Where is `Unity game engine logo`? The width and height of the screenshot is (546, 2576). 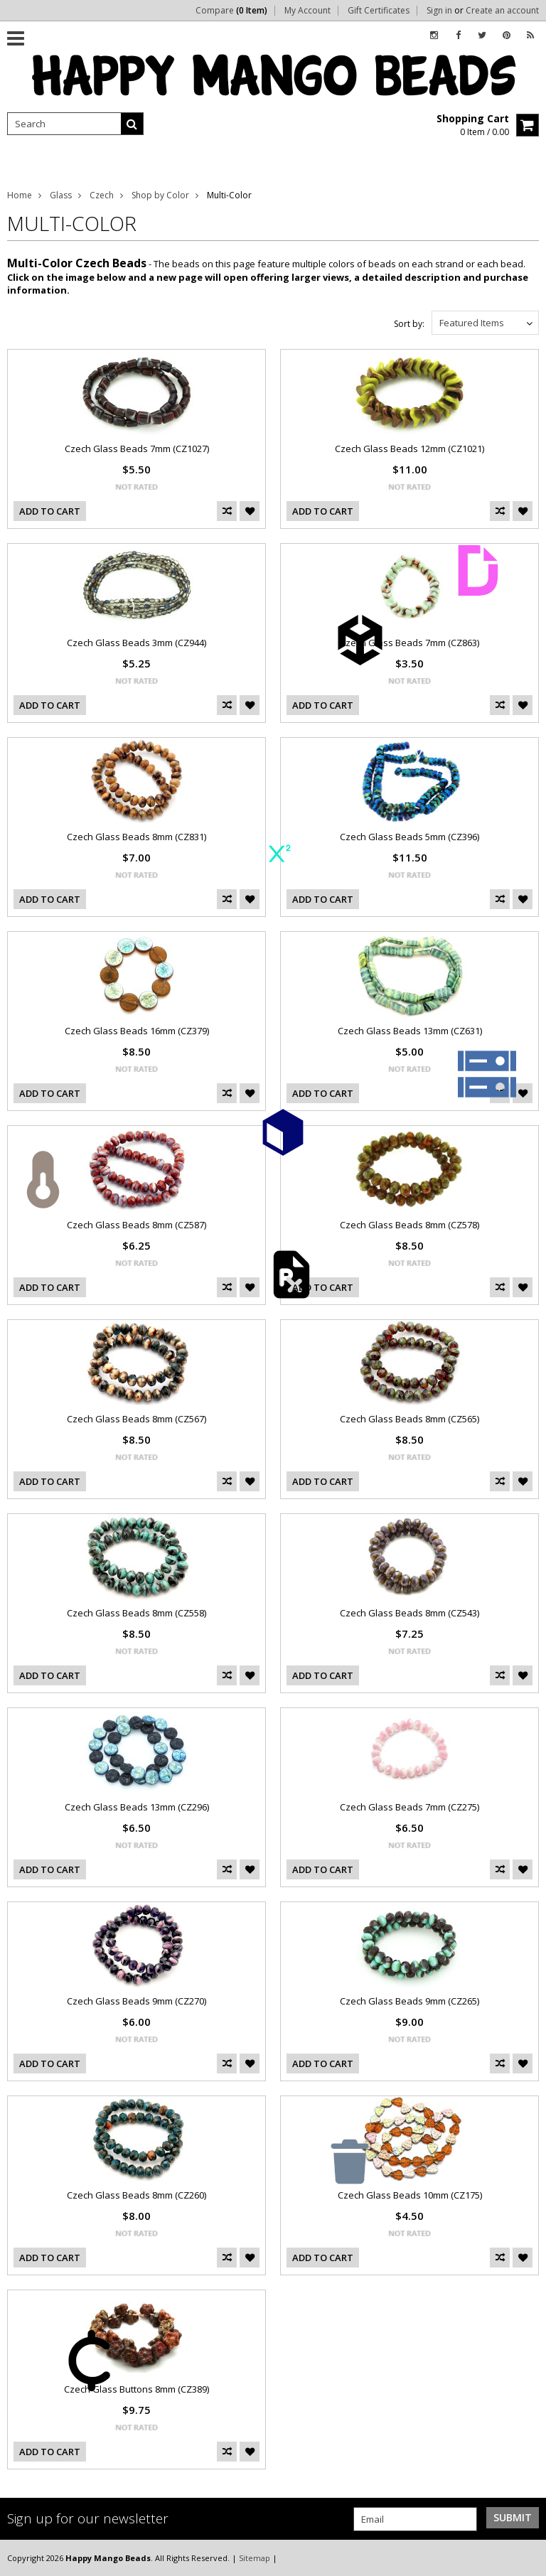
Unity game engine logo is located at coordinates (360, 640).